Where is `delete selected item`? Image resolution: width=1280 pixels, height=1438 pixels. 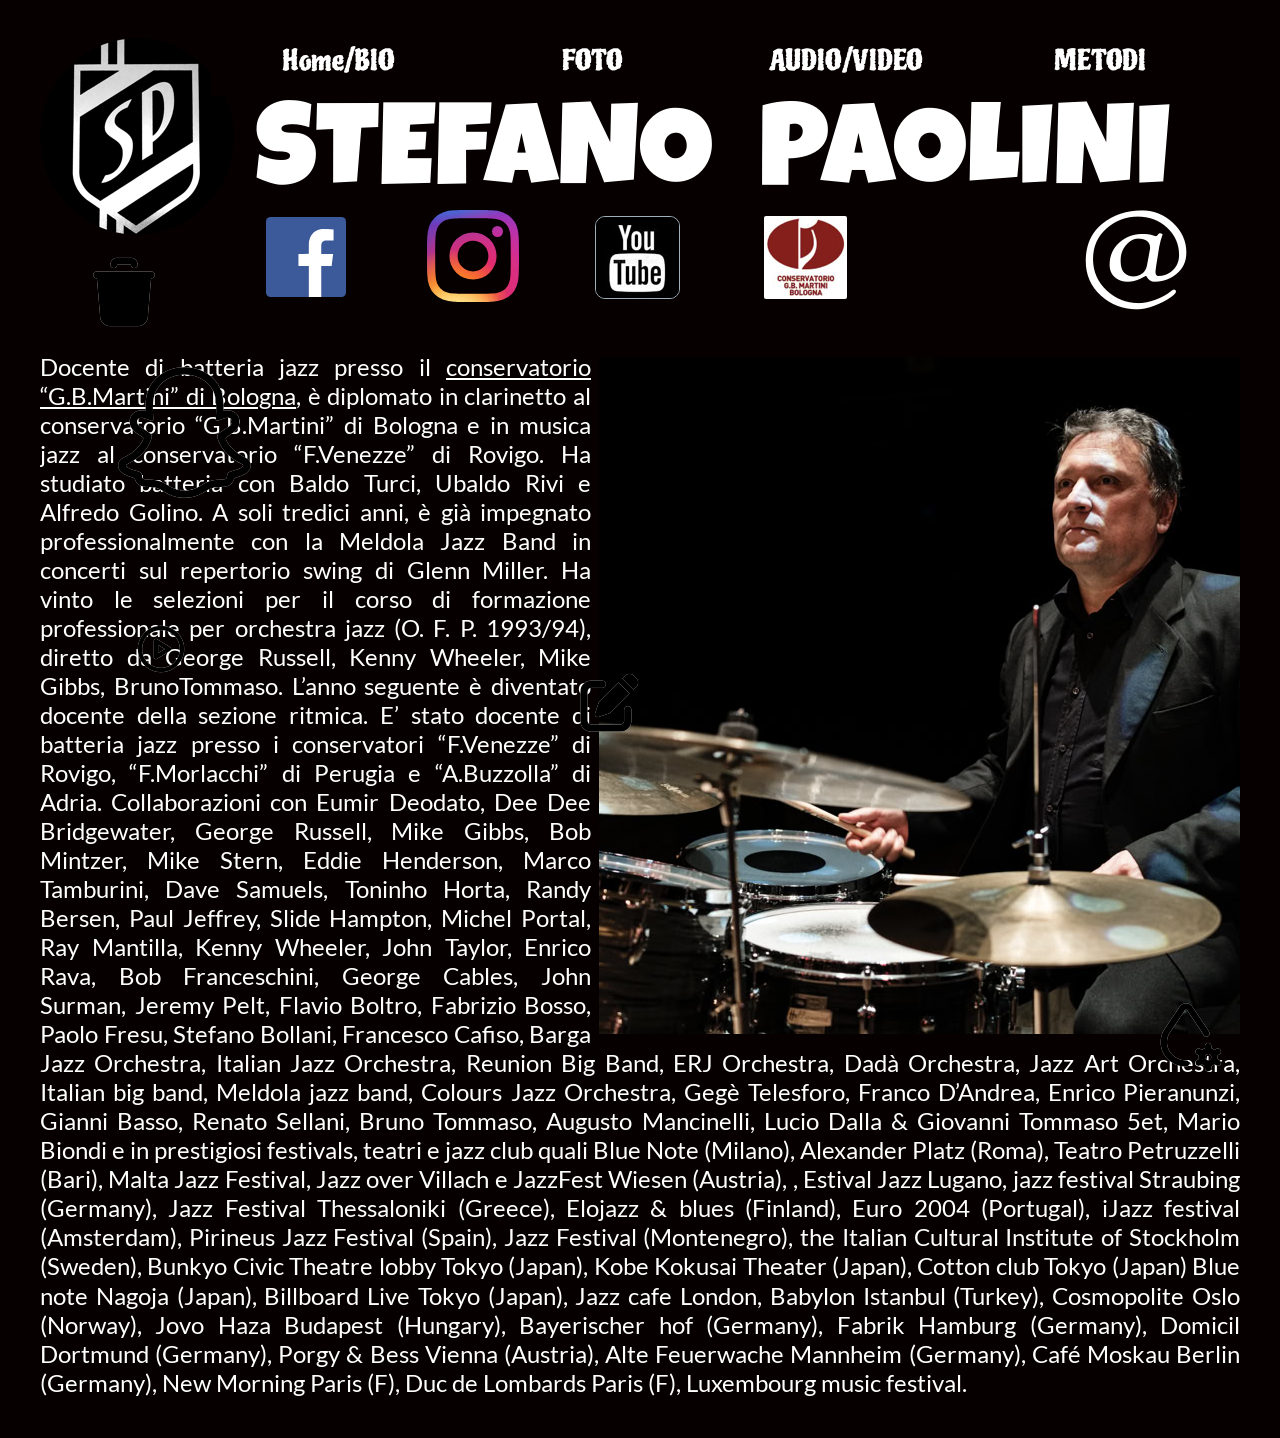
delete selected item is located at coordinates (124, 292).